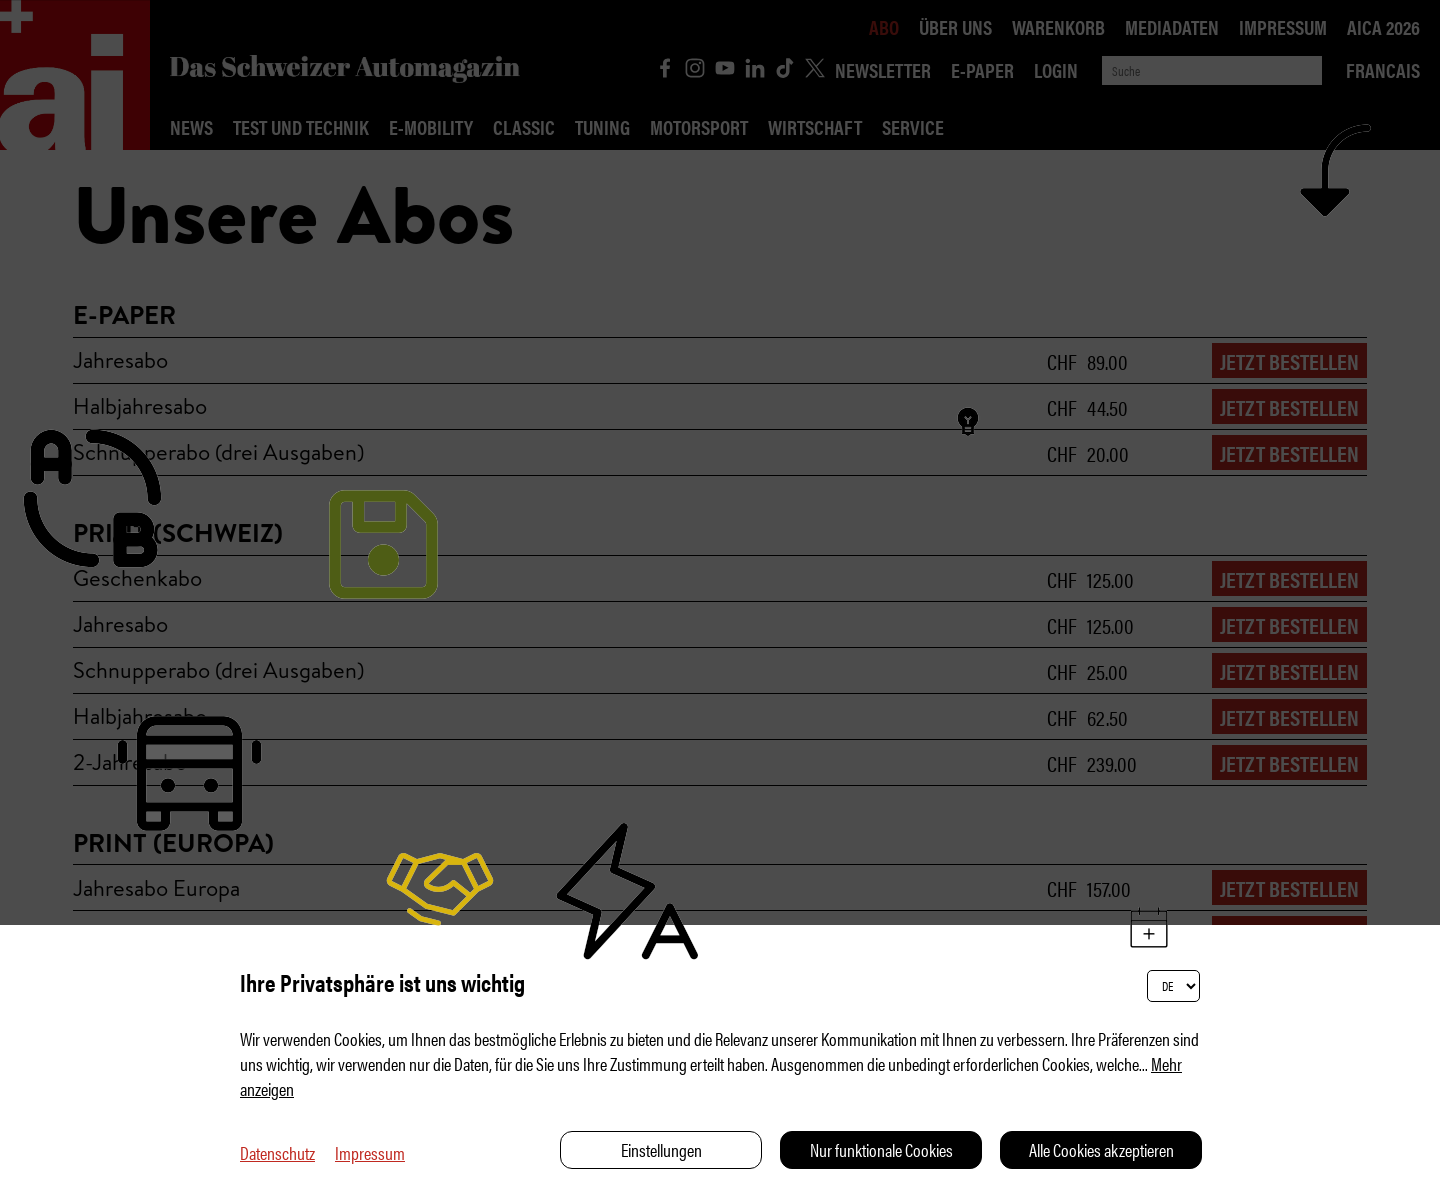 This screenshot has height=1189, width=1440. Describe the element at coordinates (1149, 929) in the screenshot. I see `add a new event to the calendar` at that location.